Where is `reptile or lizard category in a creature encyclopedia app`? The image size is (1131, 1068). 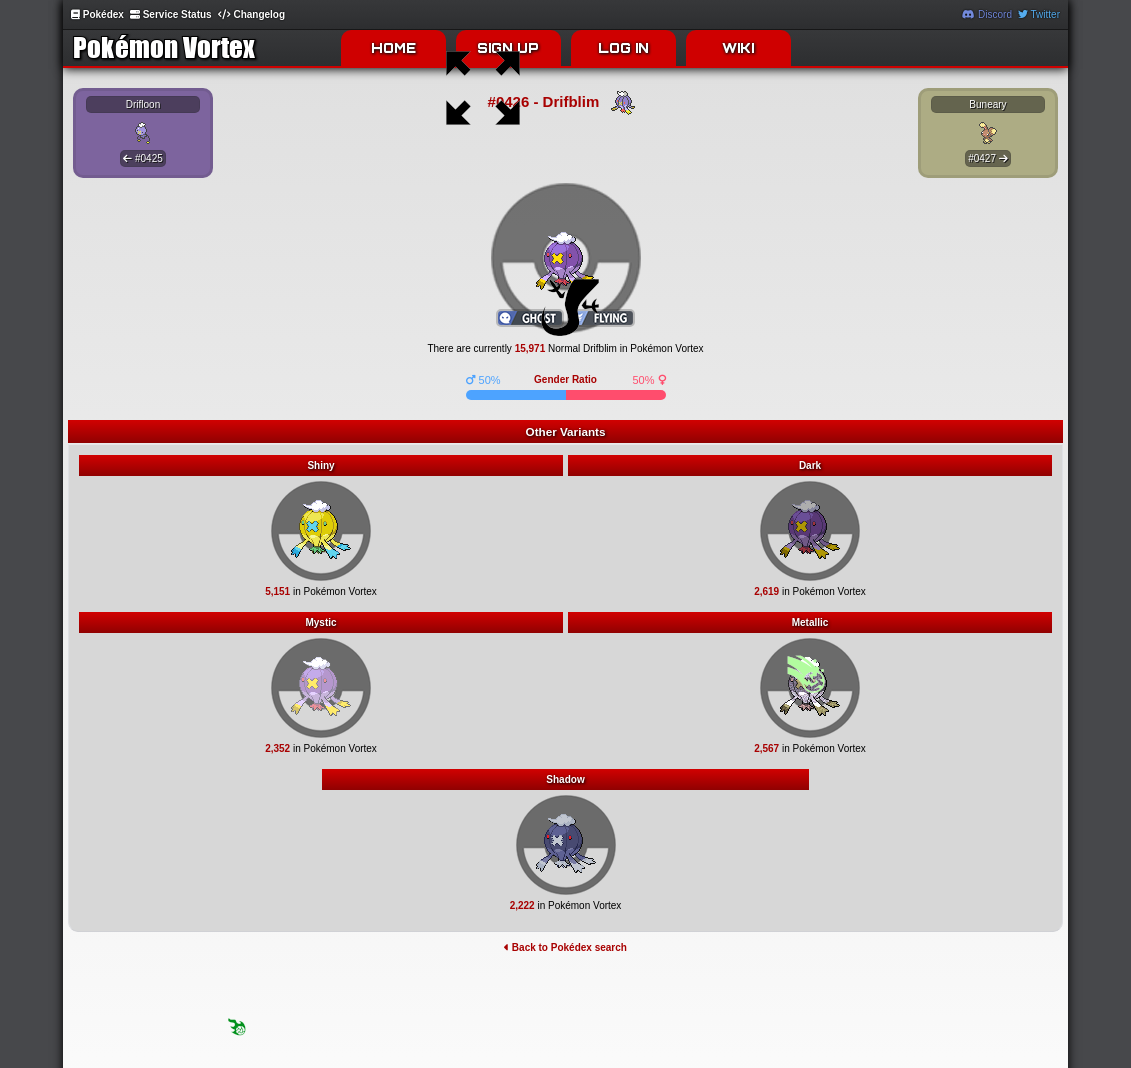
reptile or lizard category in a creature encyclopedia app is located at coordinates (570, 308).